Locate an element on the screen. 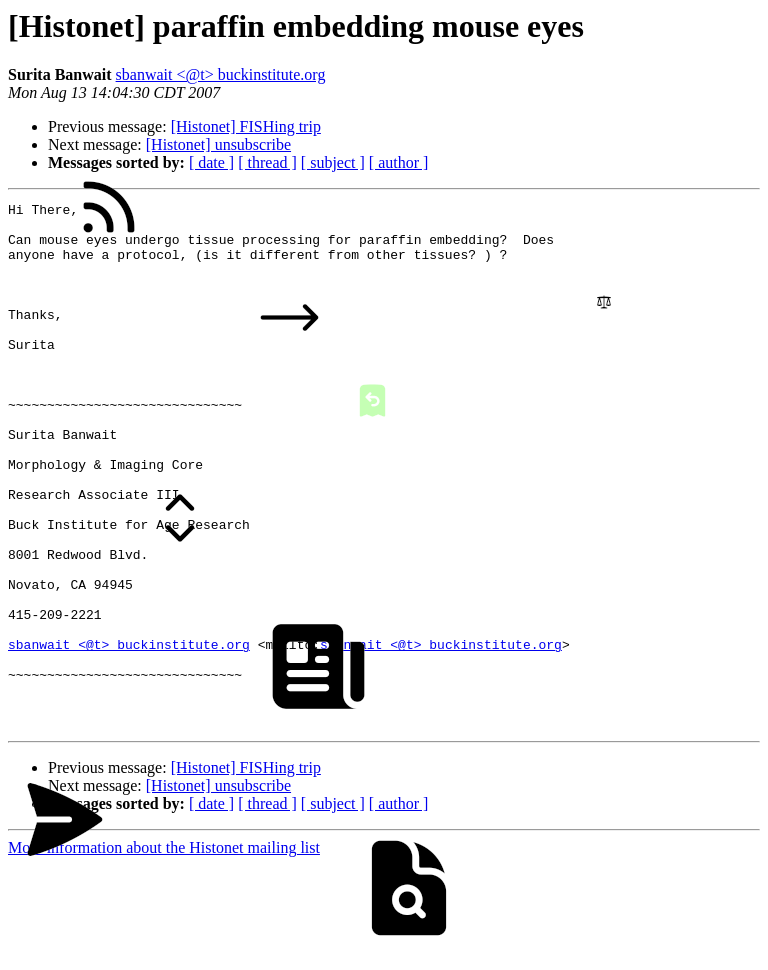  access legal or compliance settings is located at coordinates (604, 302).